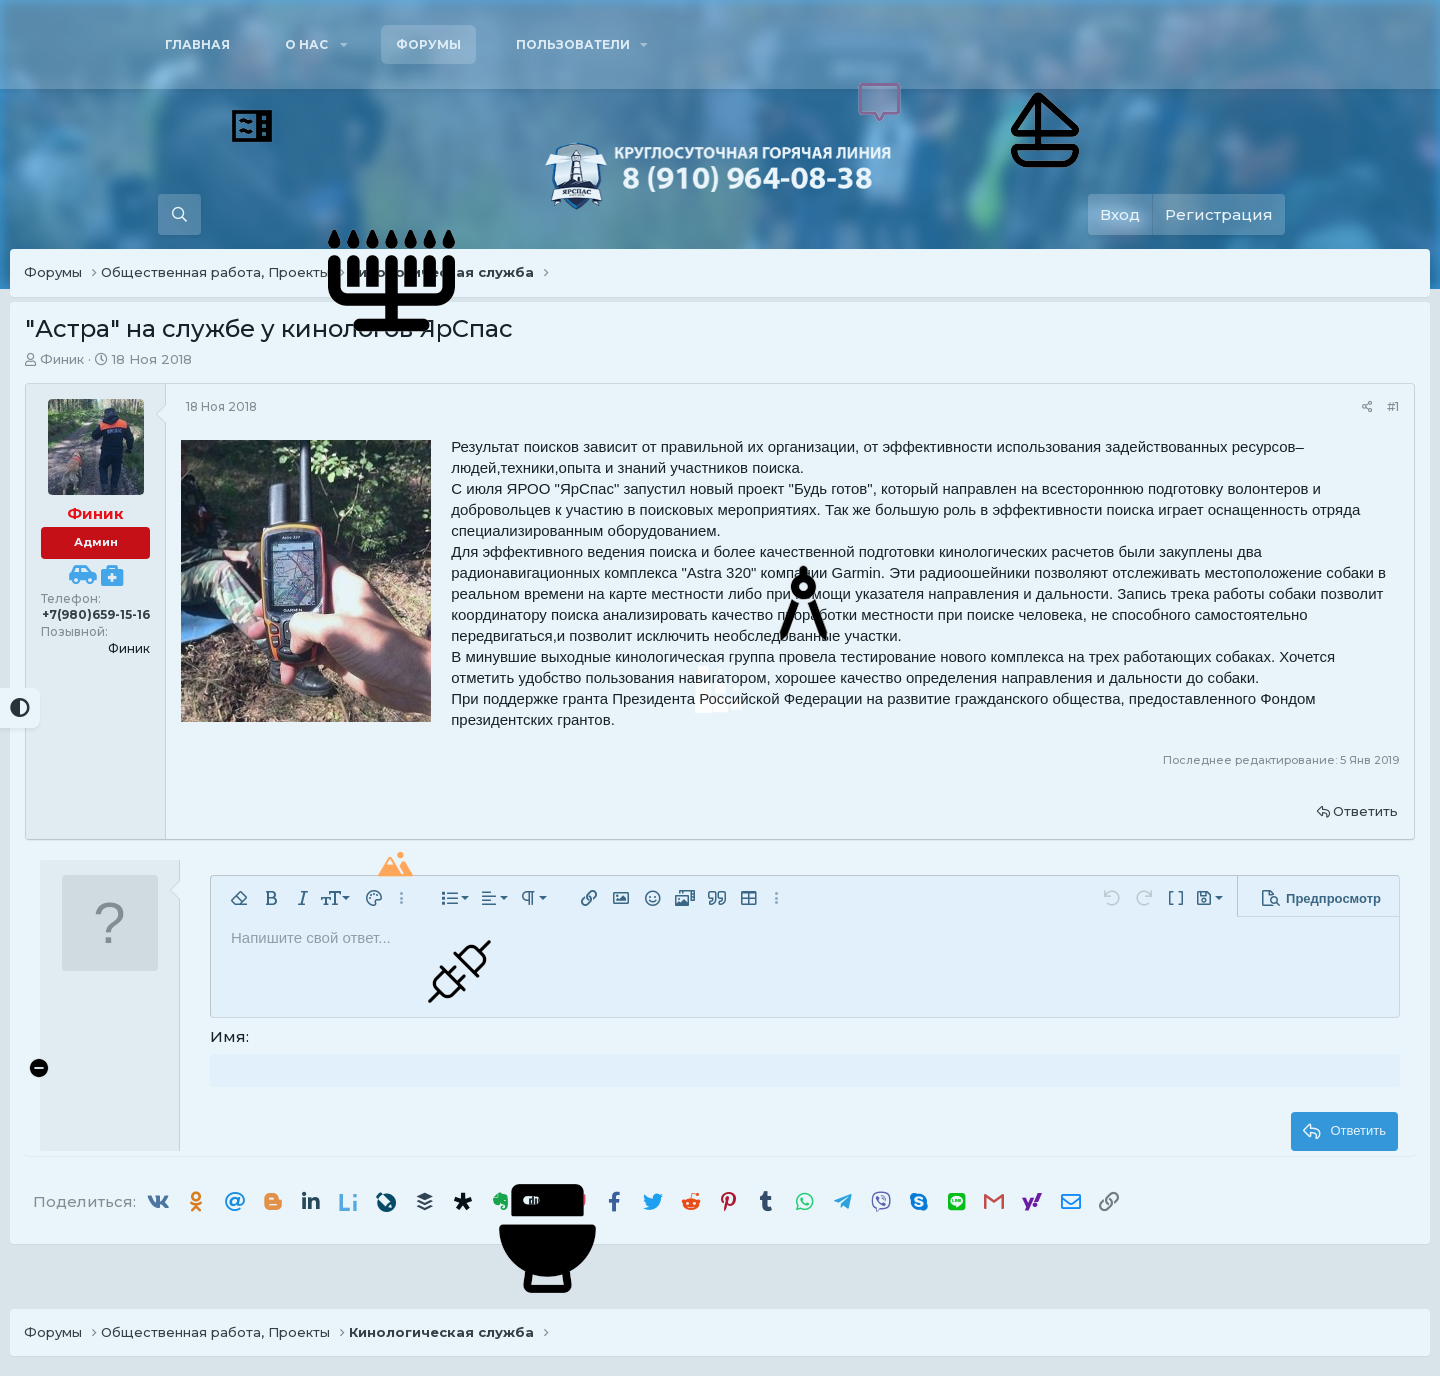  Describe the element at coordinates (803, 603) in the screenshot. I see `access architecture or design tools` at that location.